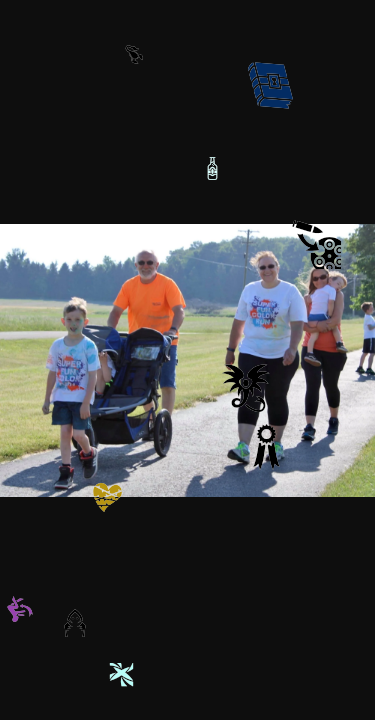 Image resolution: width=375 pixels, height=720 pixels. Describe the element at coordinates (212, 168) in the screenshot. I see `browse beer or beverage options` at that location.